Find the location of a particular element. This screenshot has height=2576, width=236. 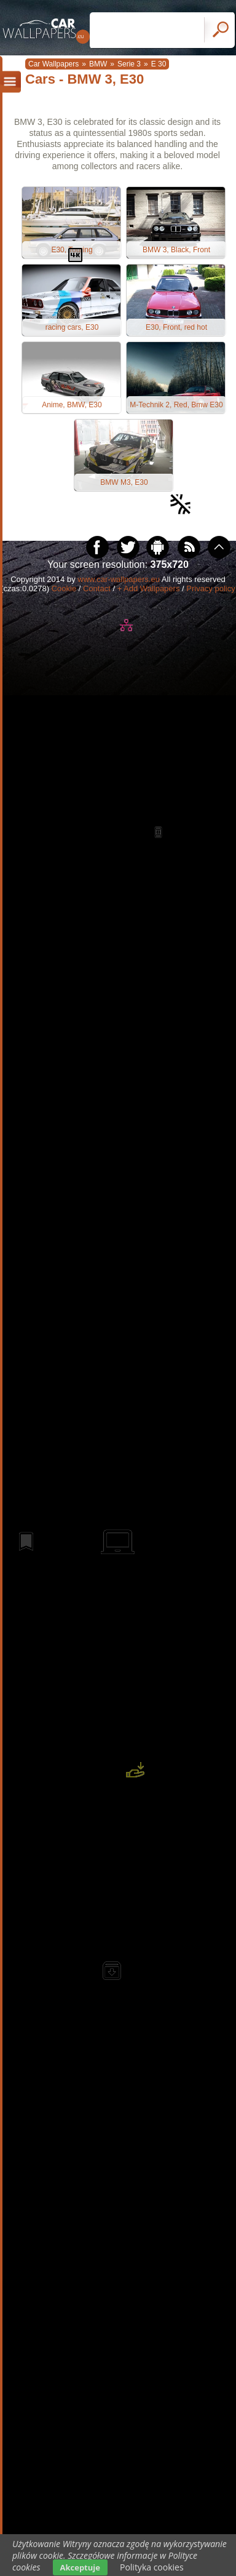

indicates 4K resolution video quality is located at coordinates (75, 255).